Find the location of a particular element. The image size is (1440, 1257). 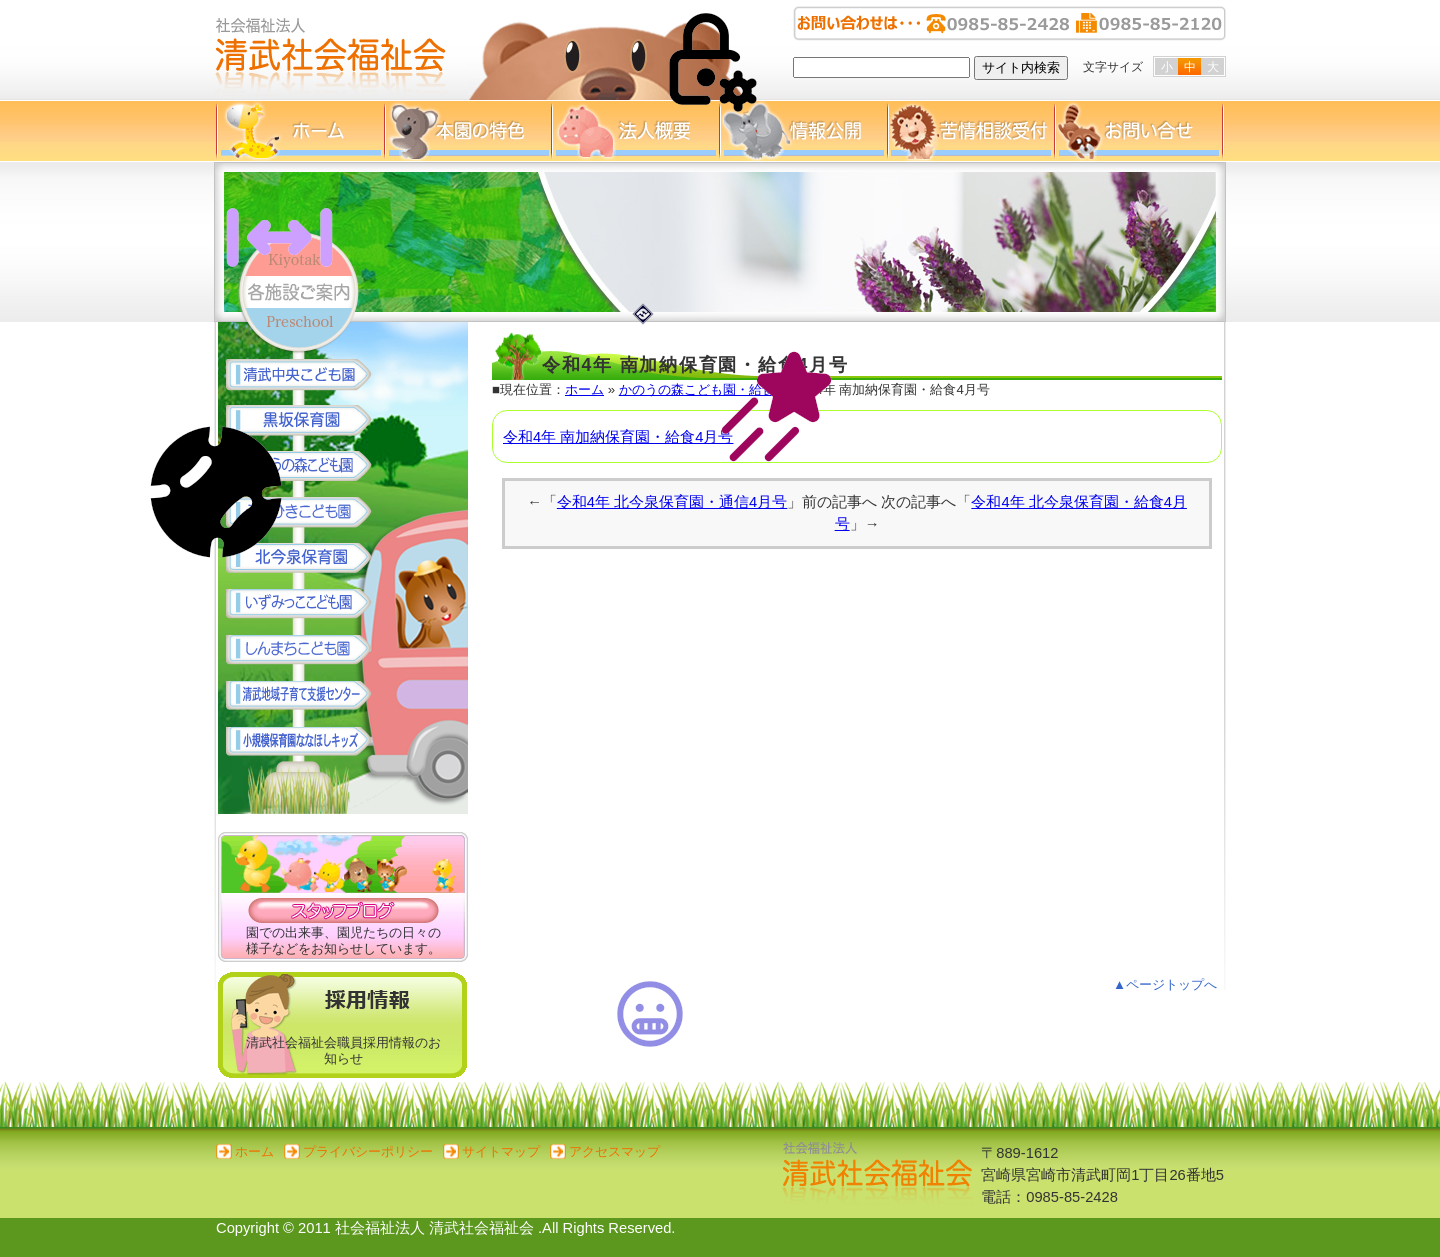

mark as favorite or featured is located at coordinates (776, 406).